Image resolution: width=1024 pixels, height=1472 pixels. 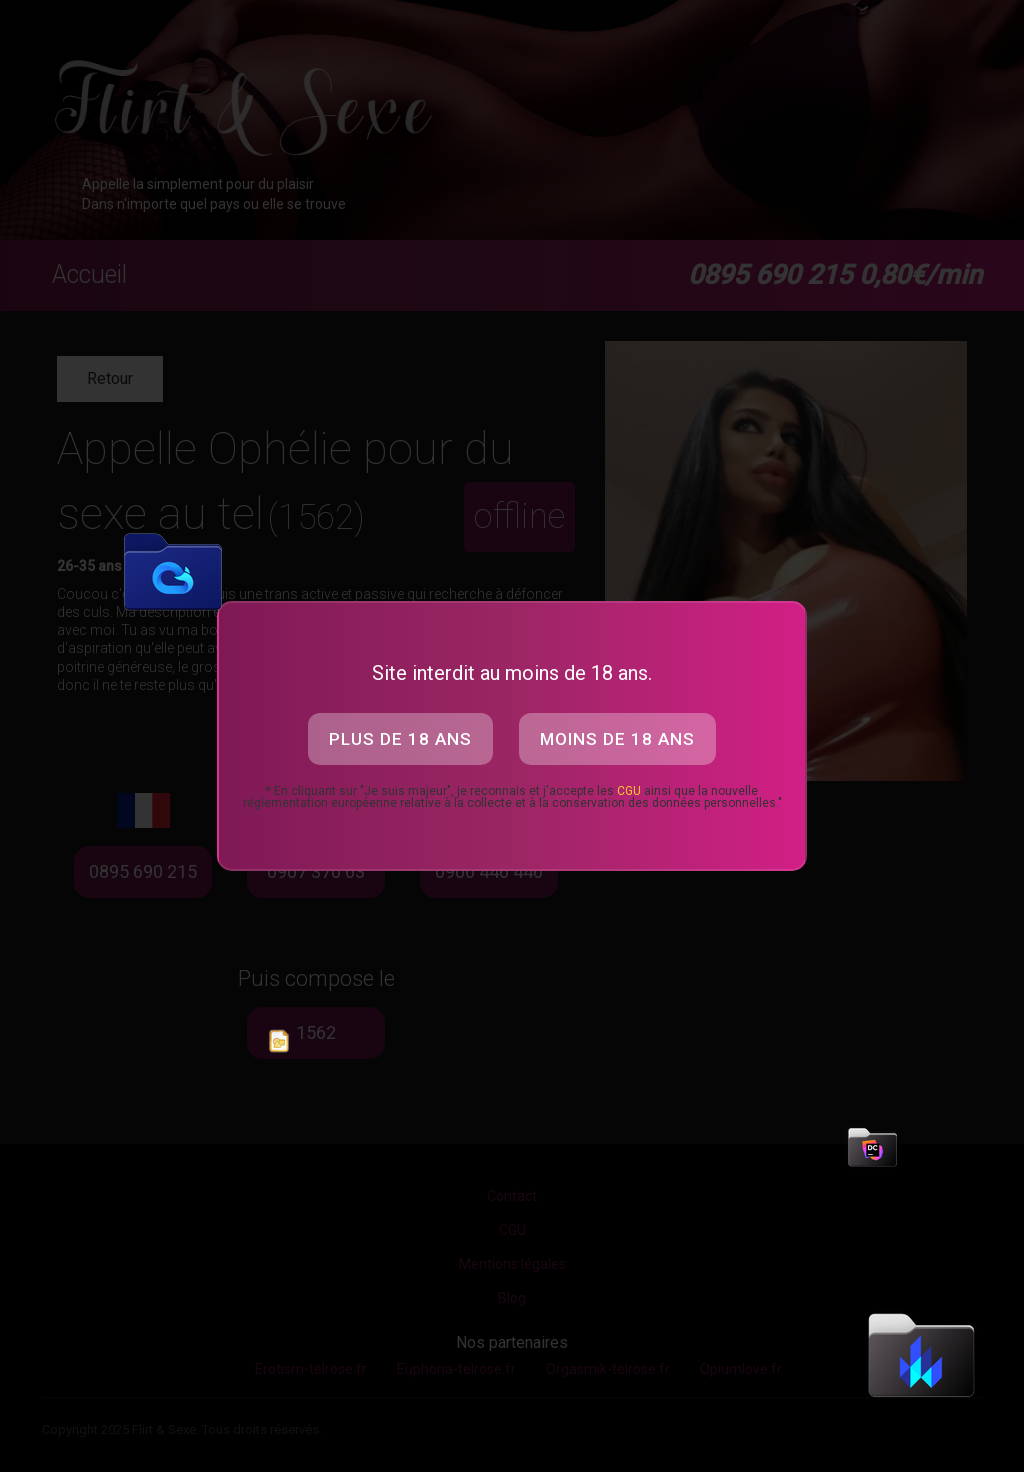 I want to click on open wondershare inclowdz cloud storage folder, so click(x=172, y=574).